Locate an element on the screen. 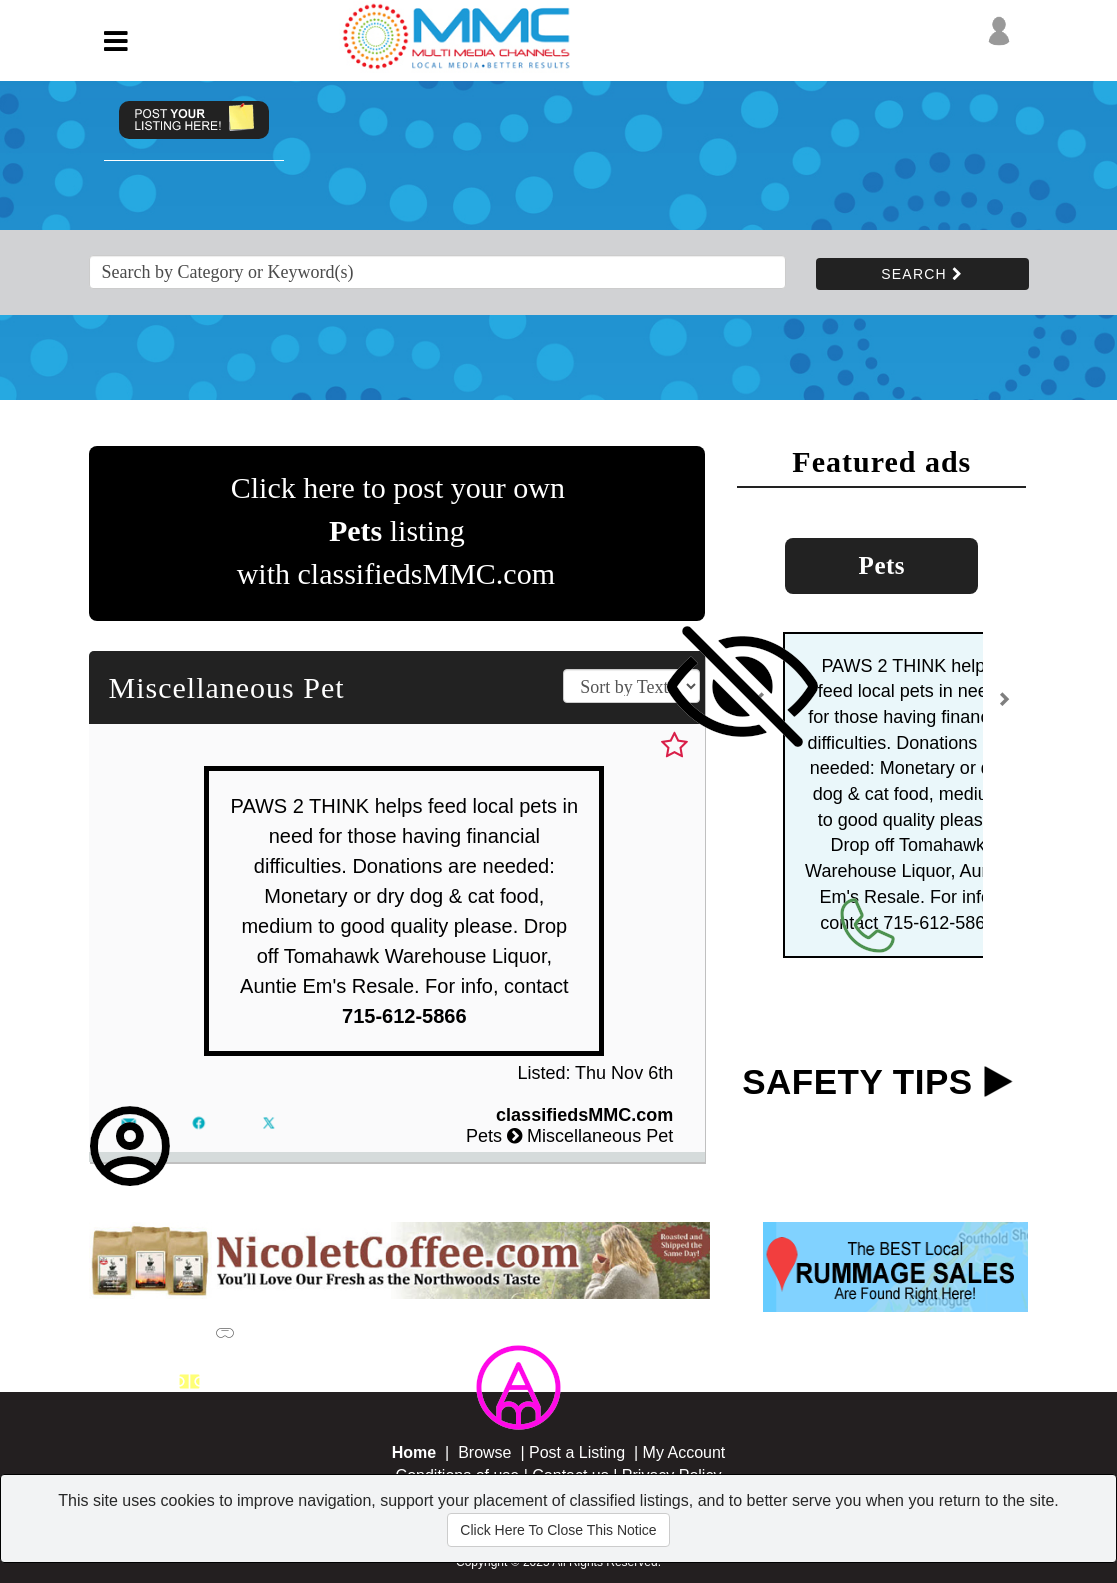 This screenshot has width=1117, height=1583. view basketball court information is located at coordinates (189, 1381).